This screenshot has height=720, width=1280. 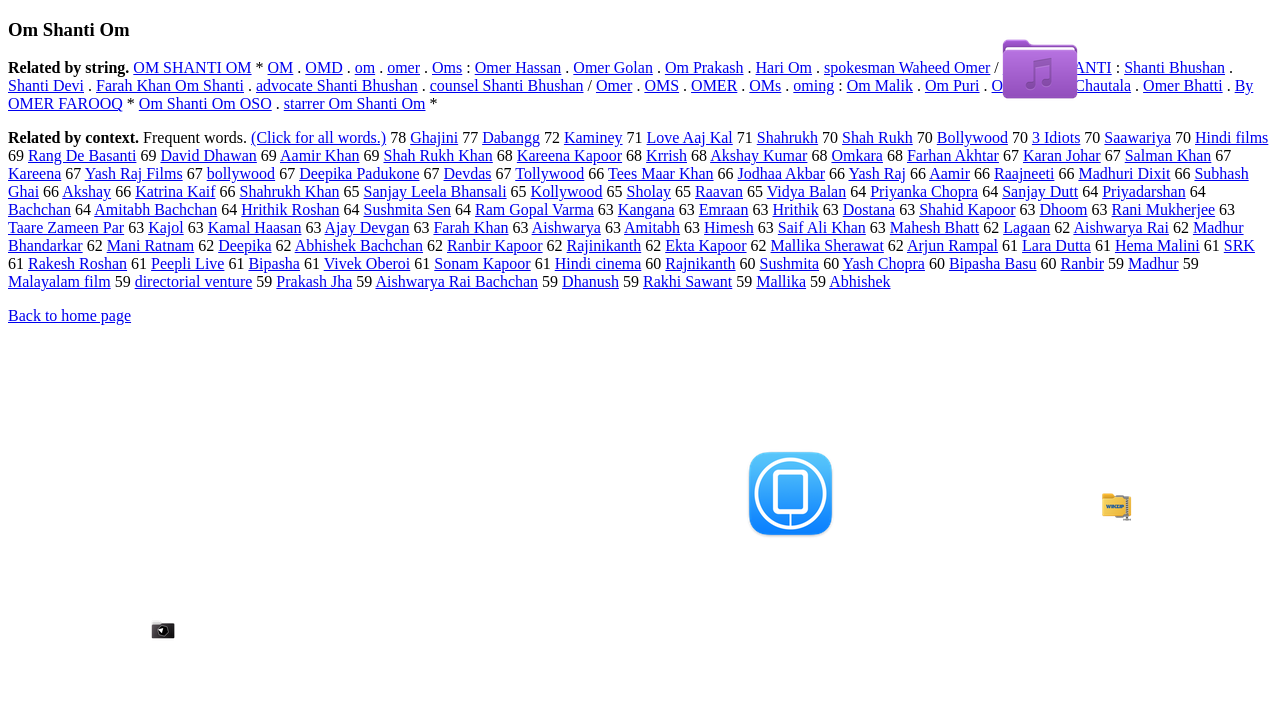 What do you see at coordinates (1040, 69) in the screenshot?
I see `open your music folder` at bounding box center [1040, 69].